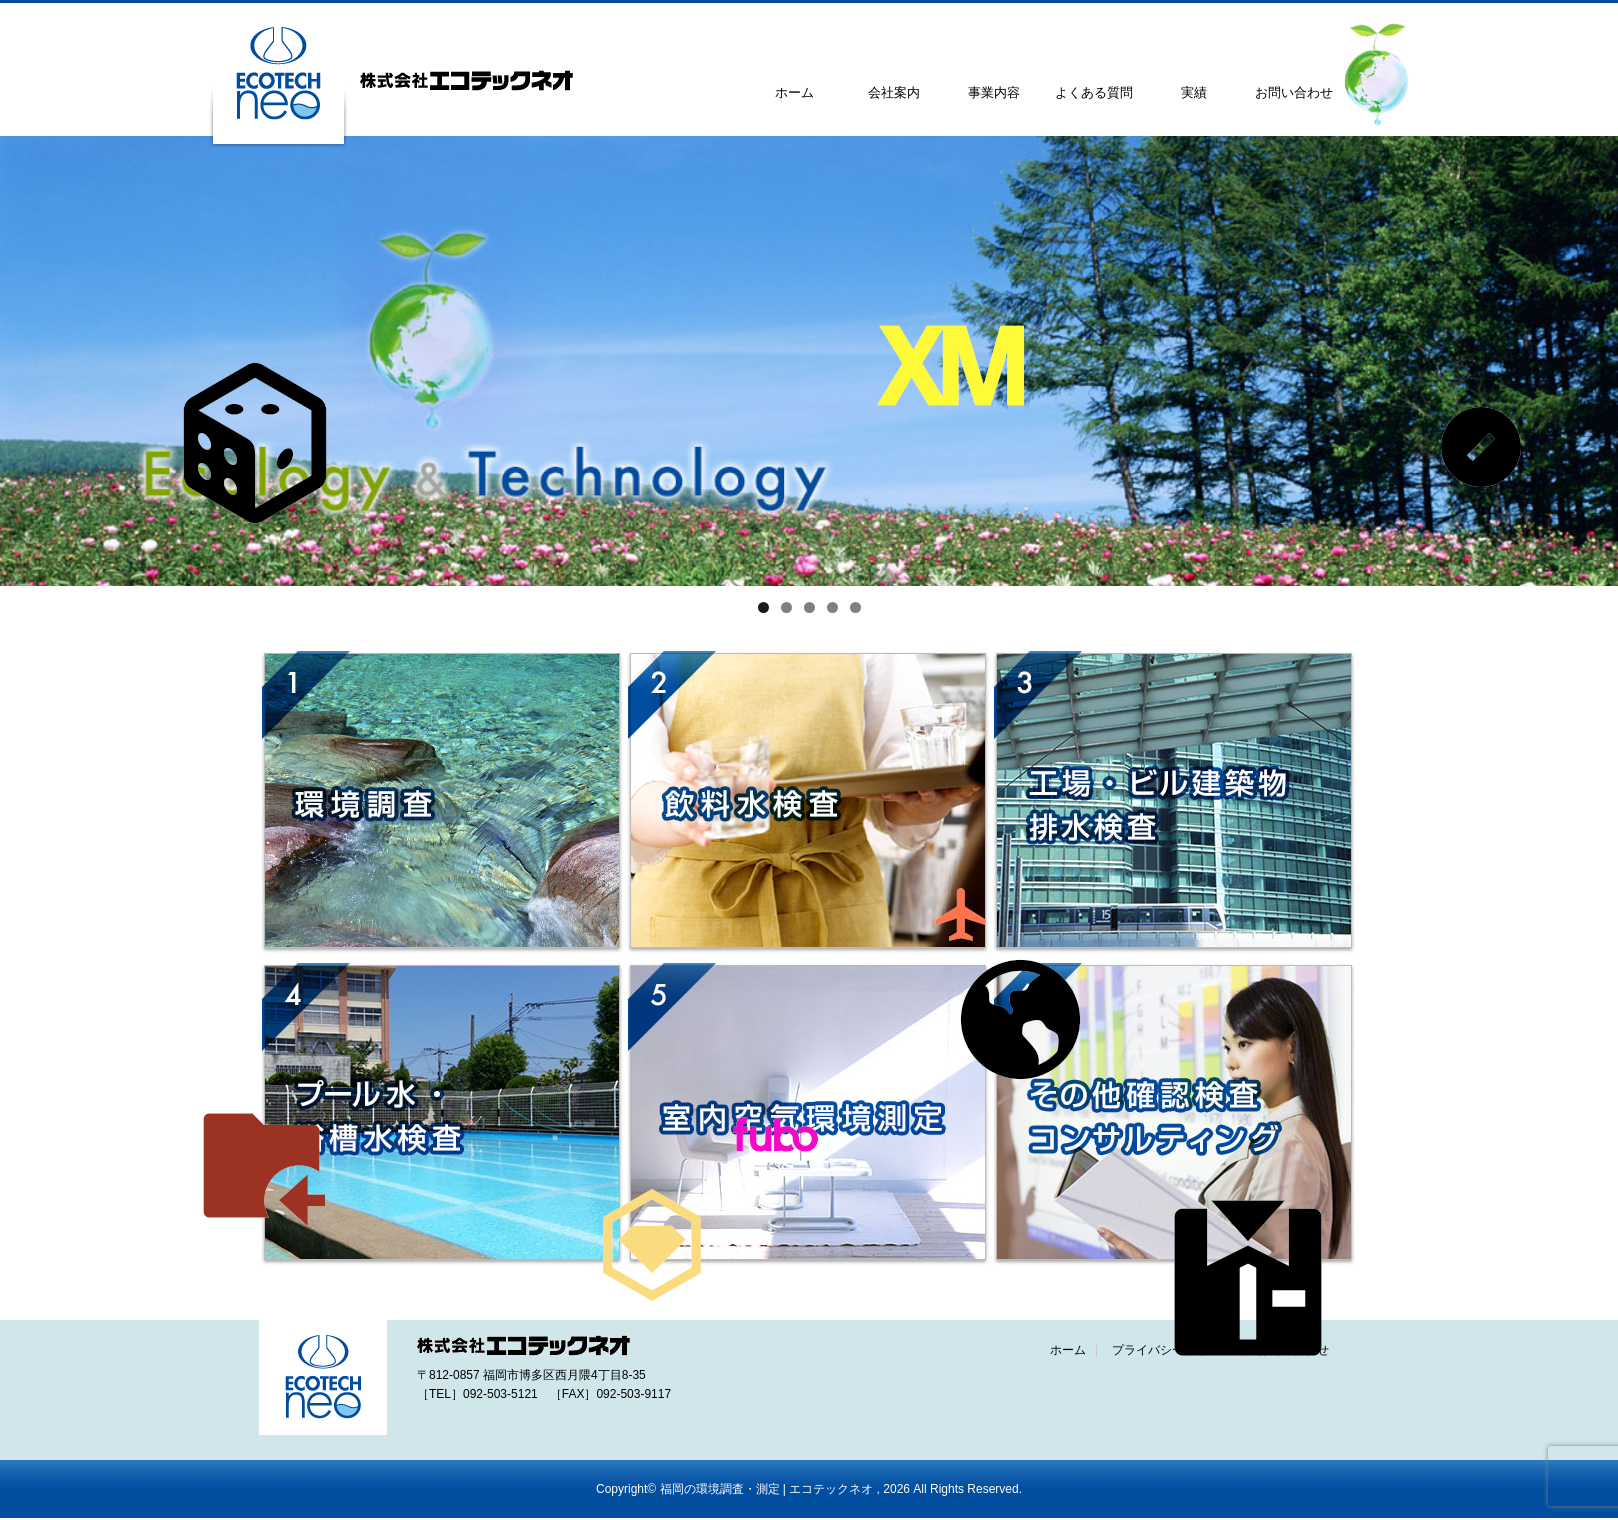 This screenshot has height=1520, width=1618. Describe the element at coordinates (775, 1134) in the screenshot. I see `open the fuboTV streaming app` at that location.